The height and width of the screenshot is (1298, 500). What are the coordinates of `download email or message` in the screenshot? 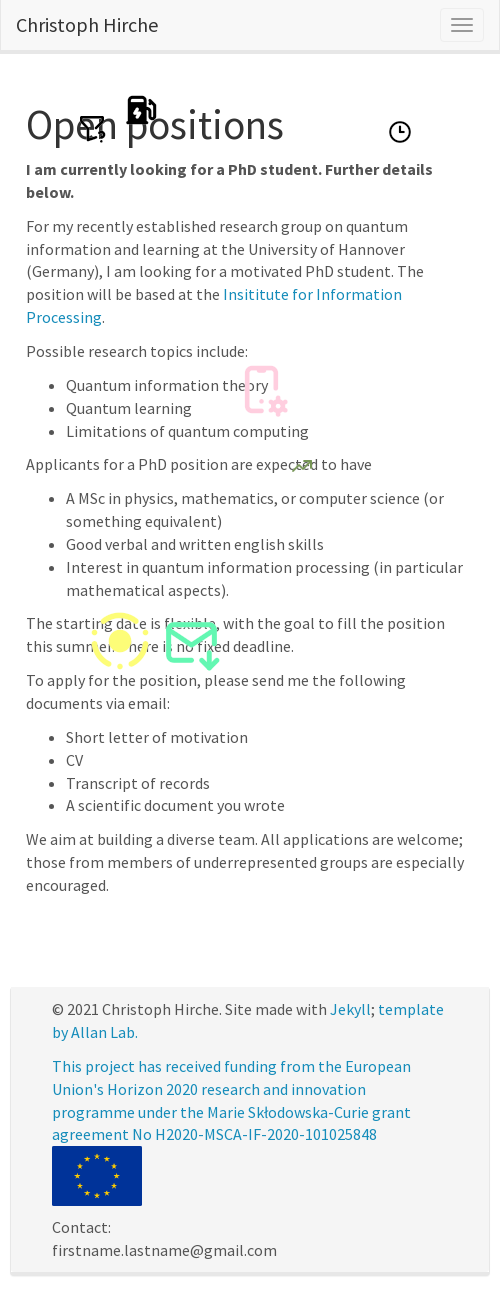 It's located at (191, 642).